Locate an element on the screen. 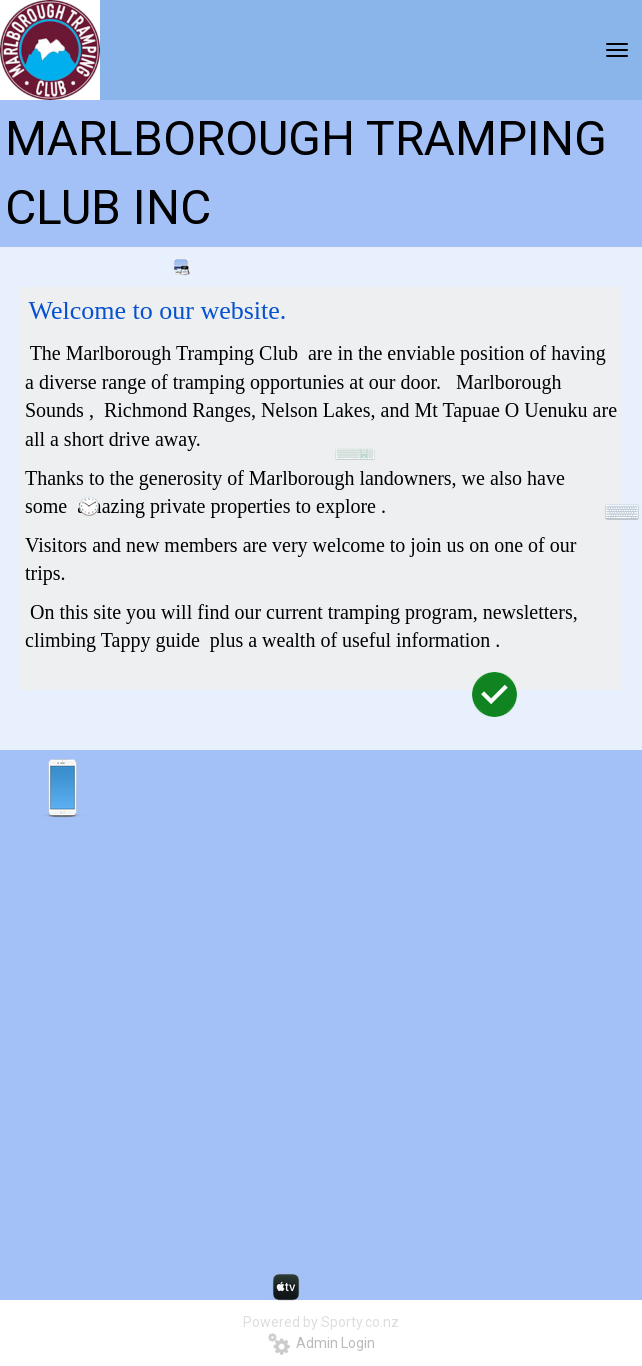 The image size is (642, 1366). access date and time settings is located at coordinates (89, 506).